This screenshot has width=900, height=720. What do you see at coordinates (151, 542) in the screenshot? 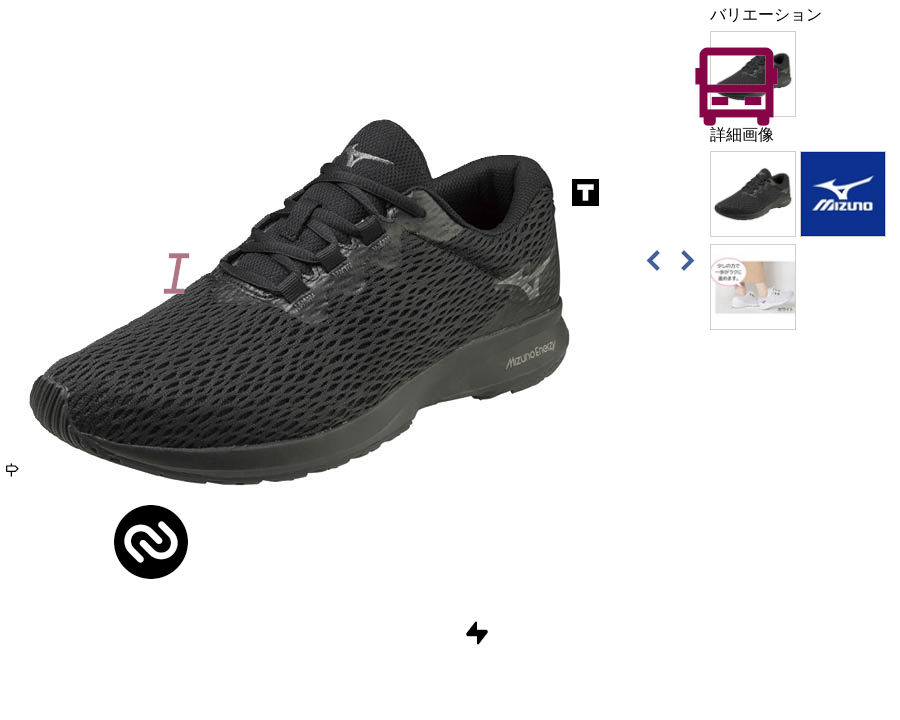
I see `open authy authenticator app` at bounding box center [151, 542].